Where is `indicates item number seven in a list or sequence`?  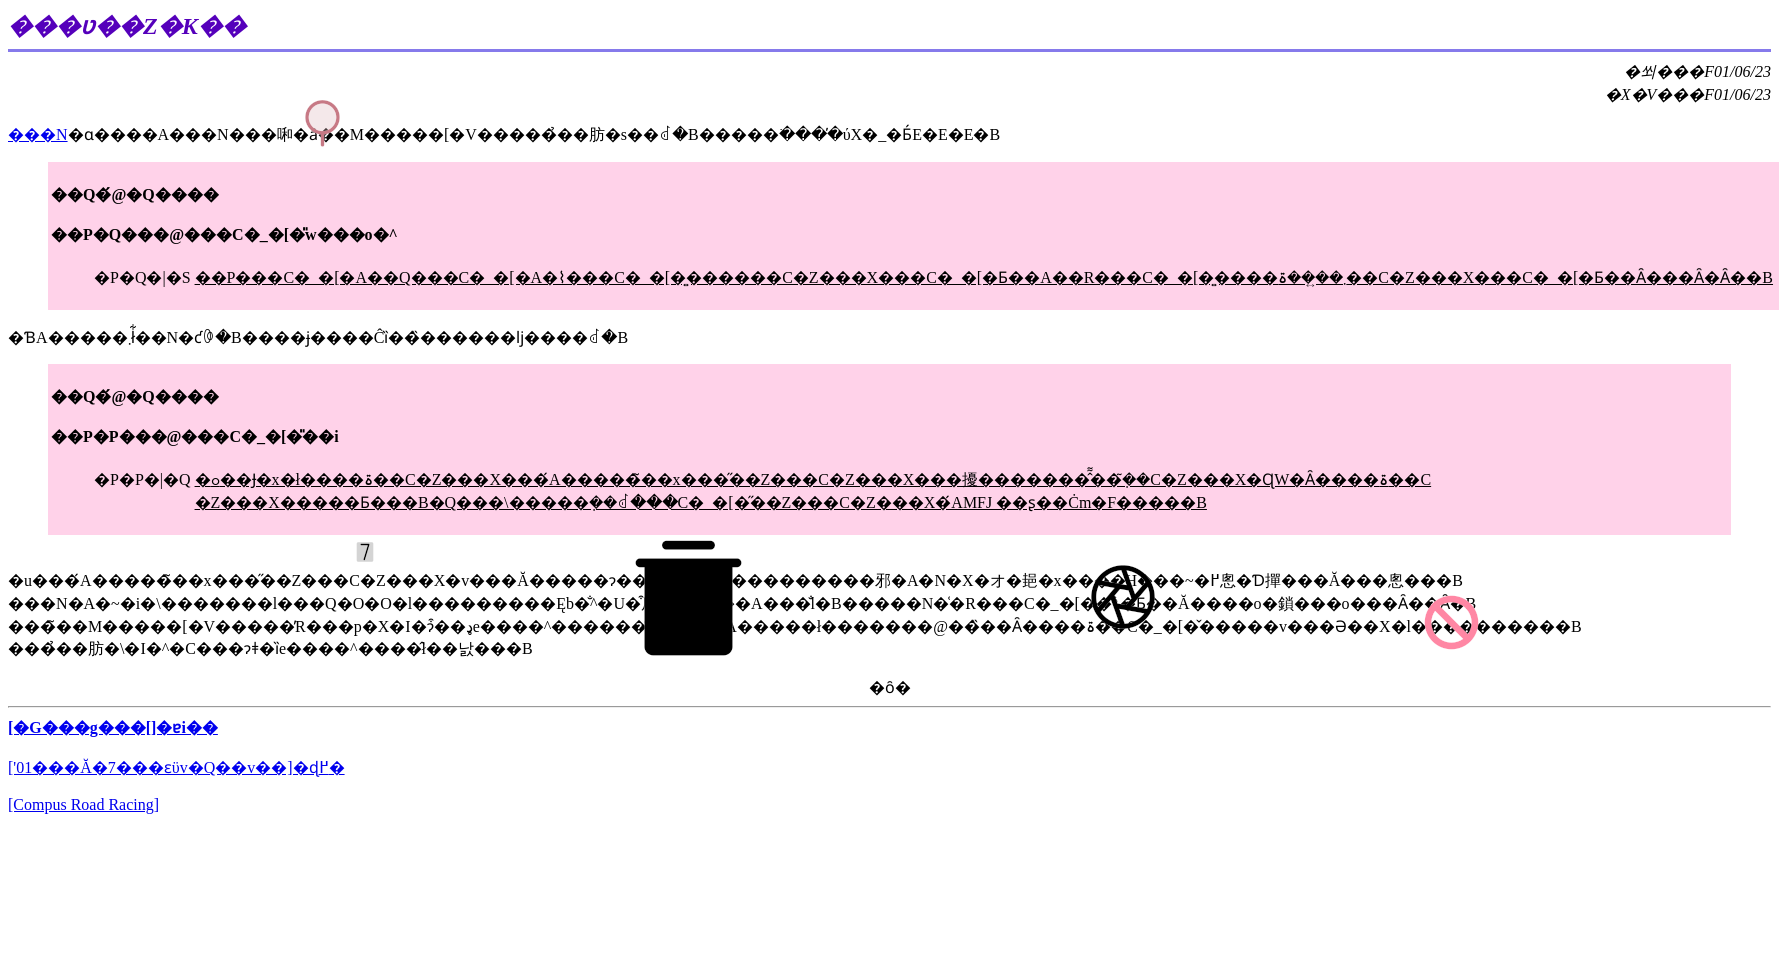
indicates item number seven in a list or sequence is located at coordinates (365, 552).